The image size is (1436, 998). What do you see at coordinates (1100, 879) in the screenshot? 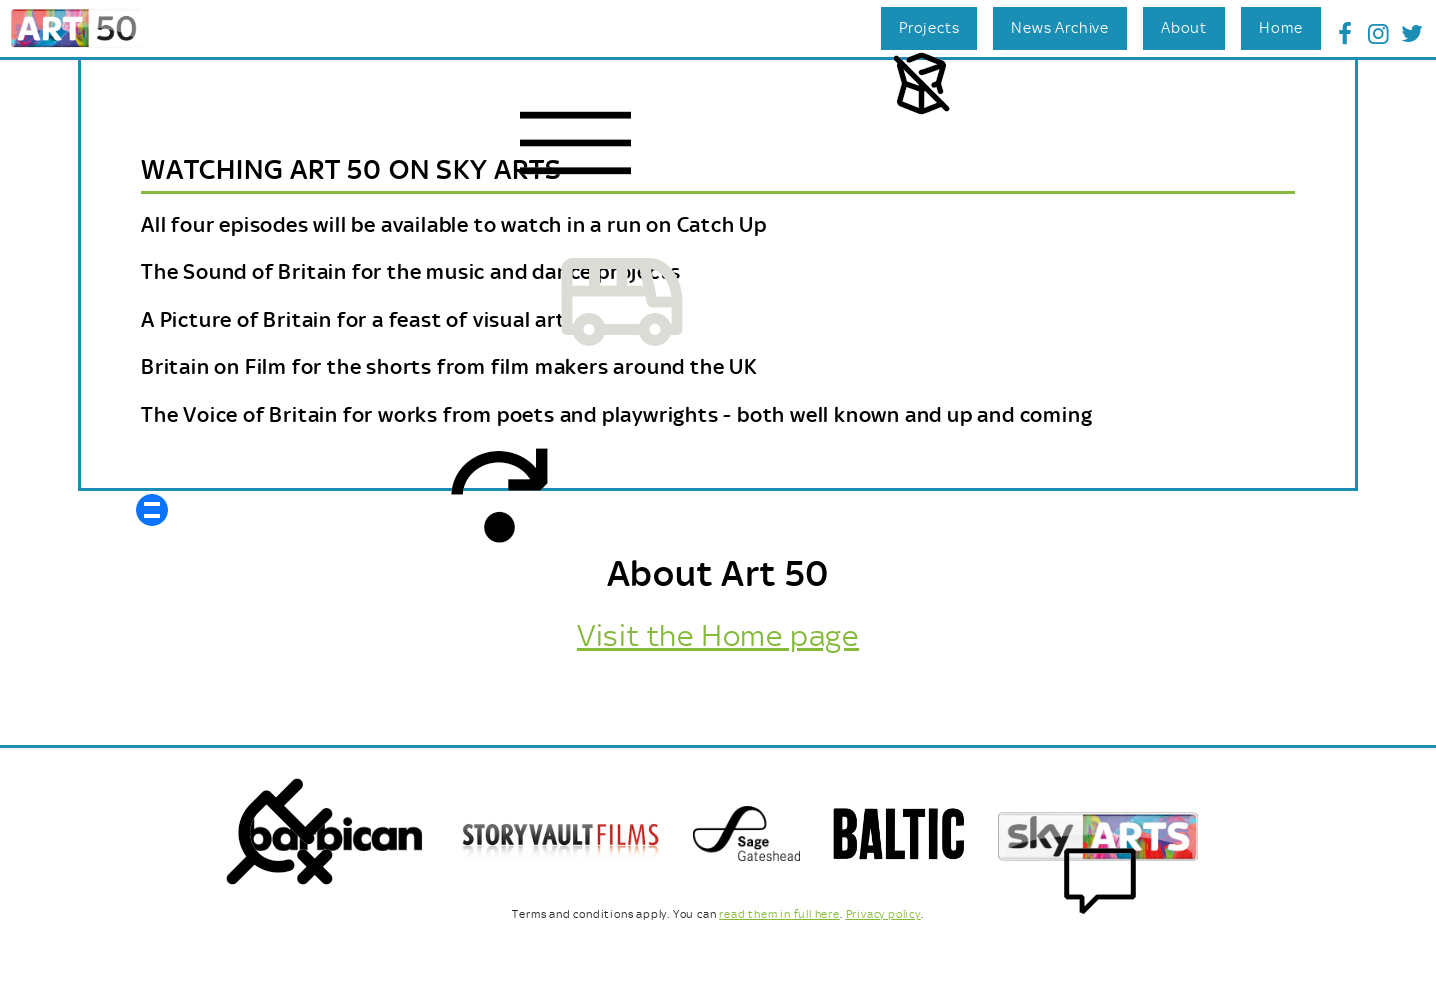
I see `open comments section` at bounding box center [1100, 879].